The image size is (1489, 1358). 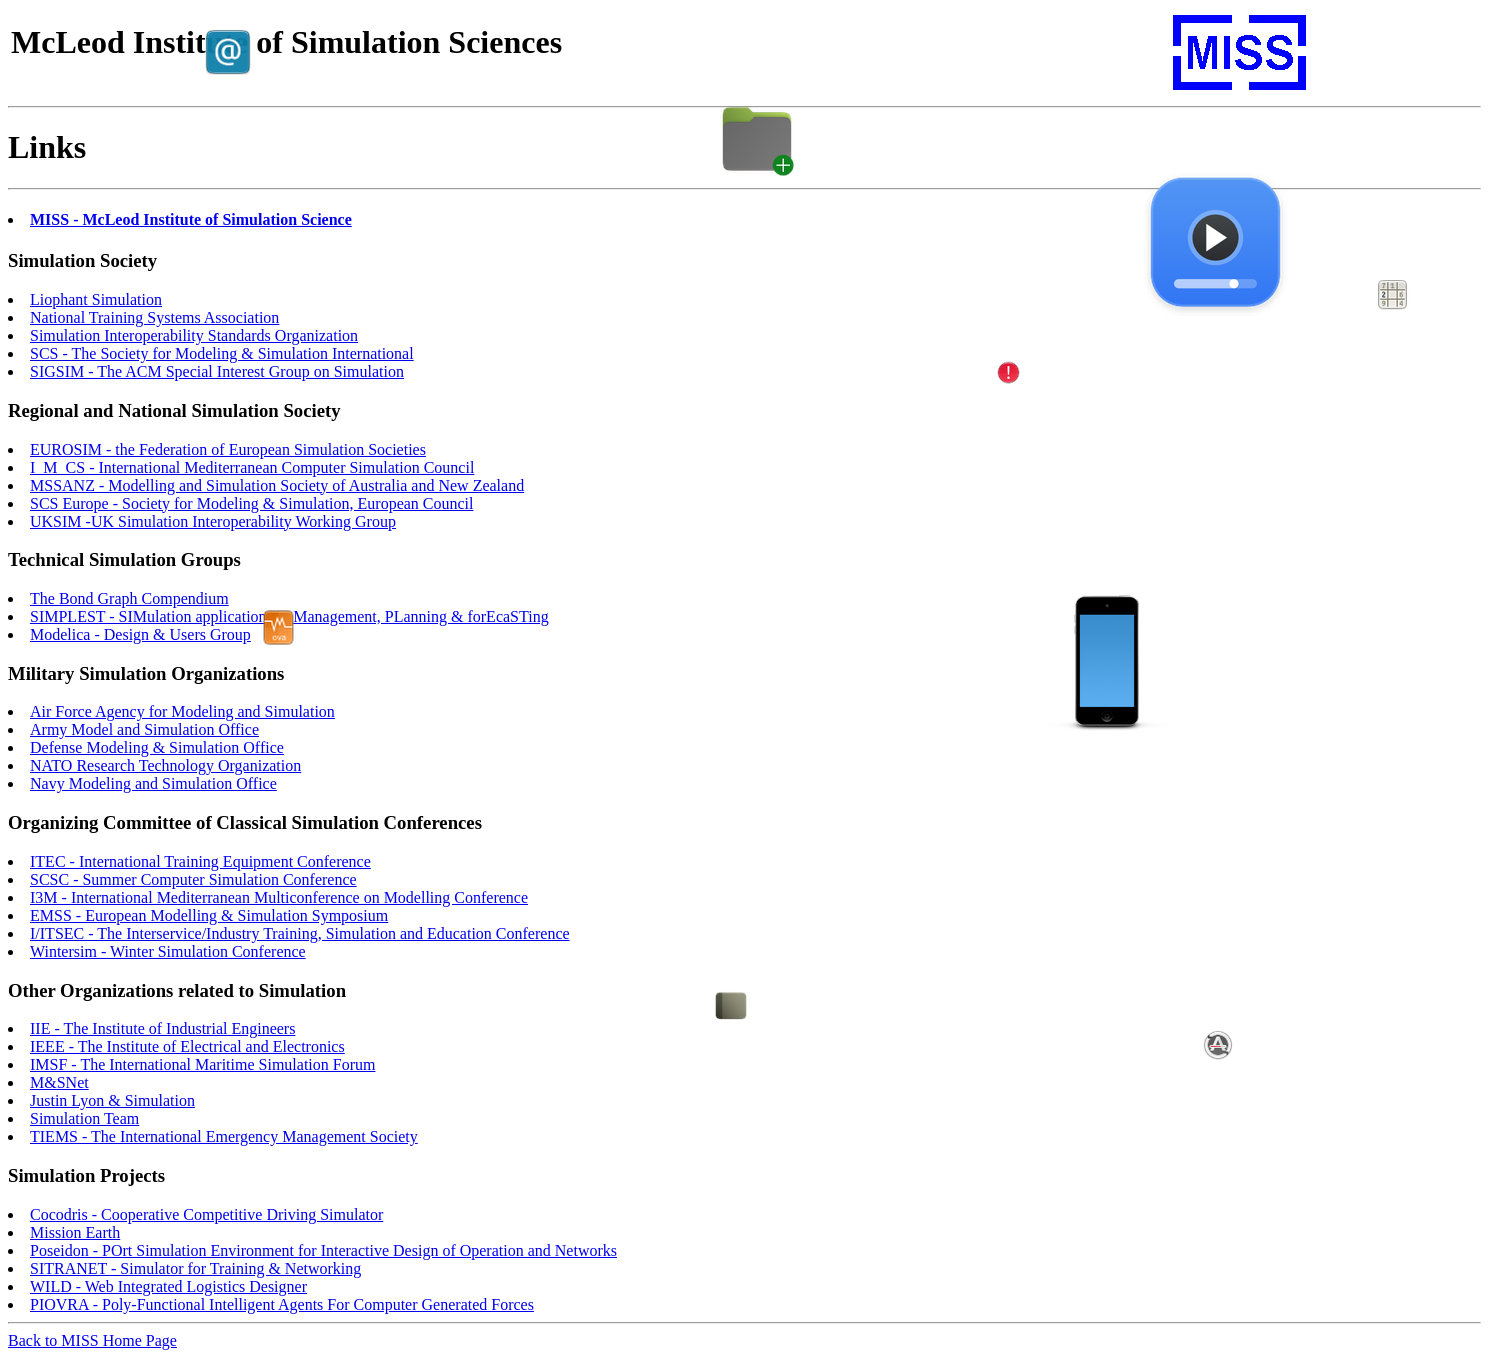 I want to click on open the sudoku puzzle game, so click(x=1392, y=294).